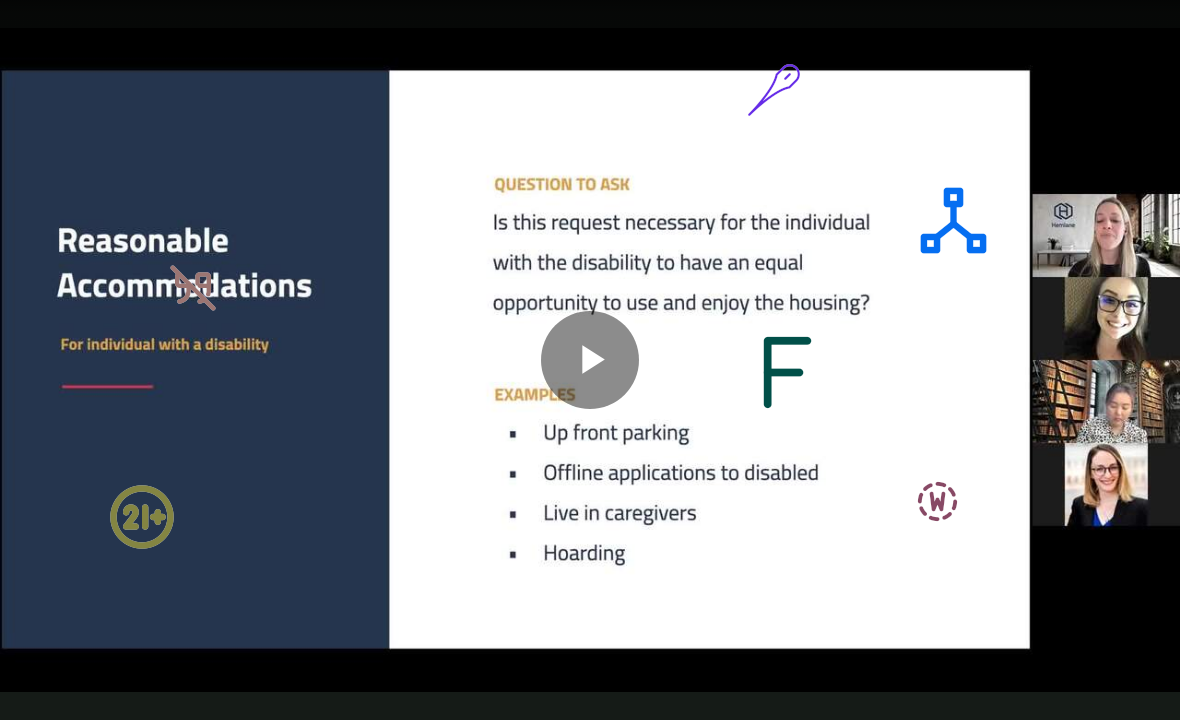  What do you see at coordinates (142, 517) in the screenshot?
I see `indicates content restricted to users 21 and older` at bounding box center [142, 517].